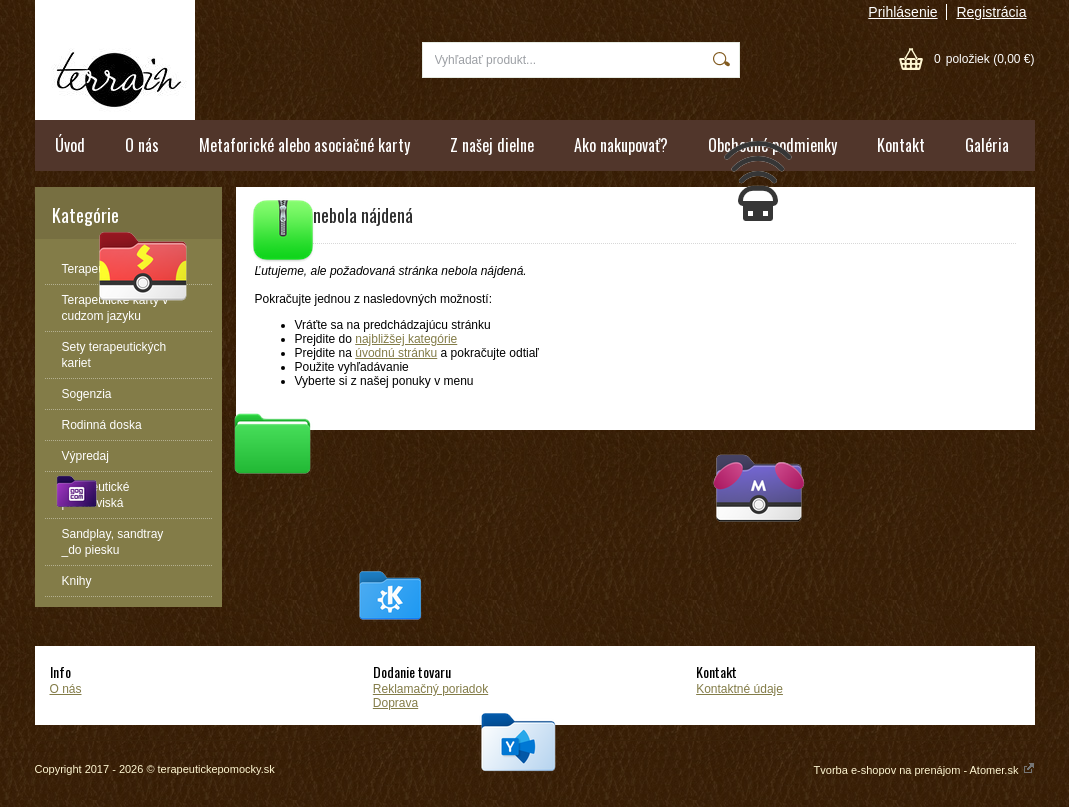  Describe the element at coordinates (518, 744) in the screenshot. I see `open folder containing Microsoft Yammer files` at that location.